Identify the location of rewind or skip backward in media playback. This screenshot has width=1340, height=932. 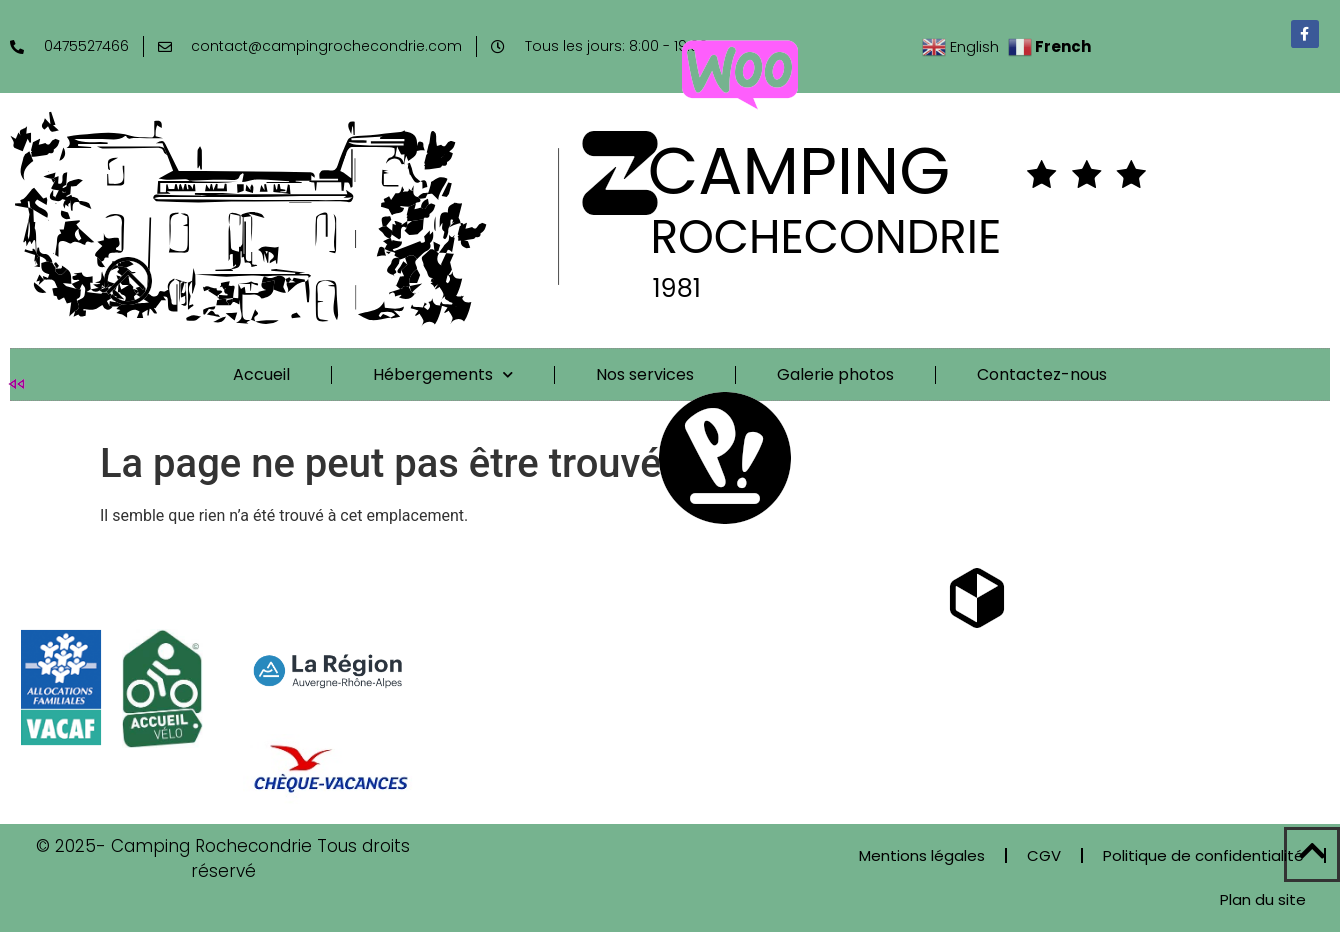
(17, 384).